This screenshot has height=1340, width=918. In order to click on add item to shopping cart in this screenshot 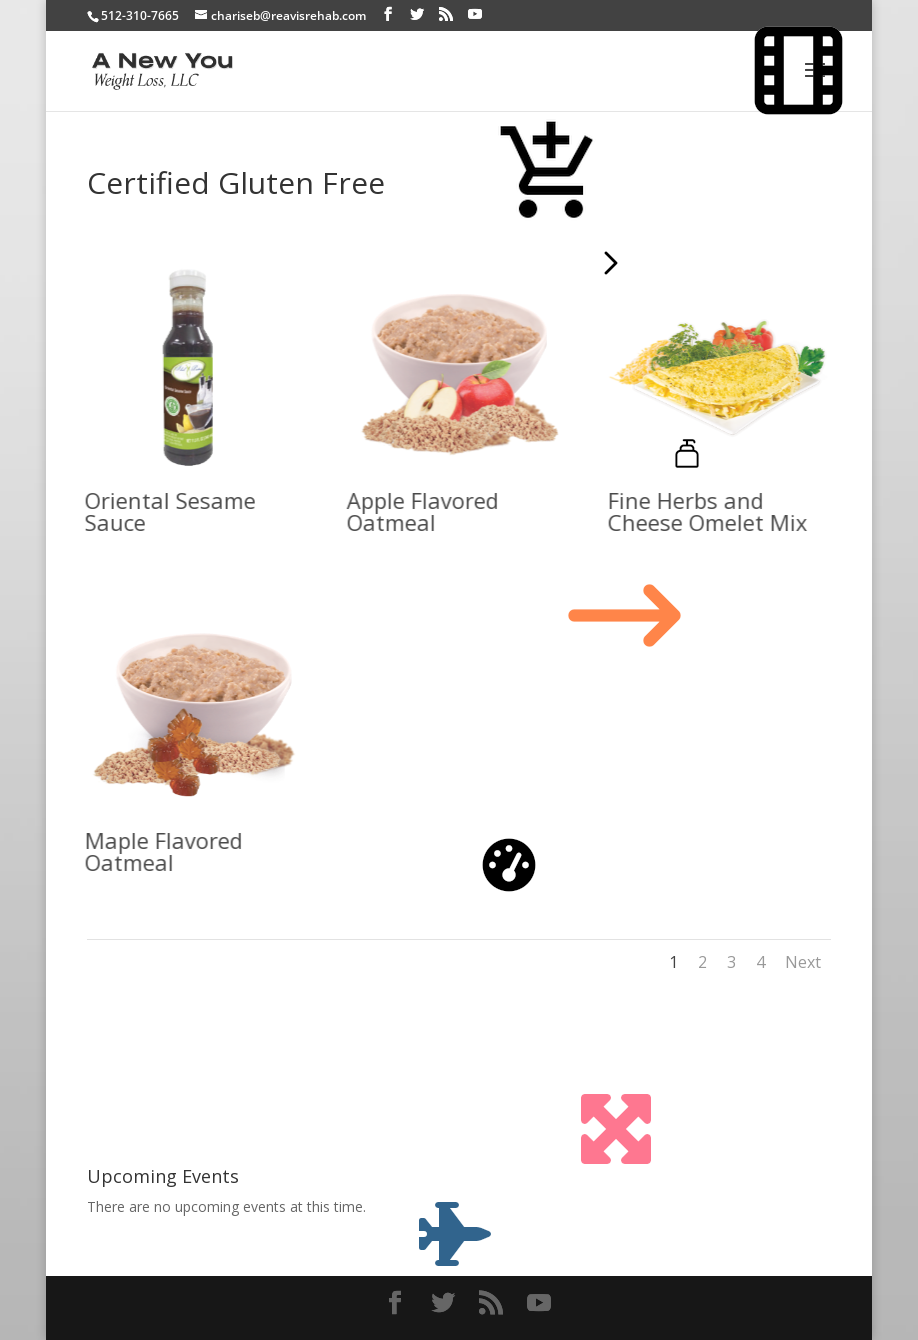, I will do `click(551, 172)`.